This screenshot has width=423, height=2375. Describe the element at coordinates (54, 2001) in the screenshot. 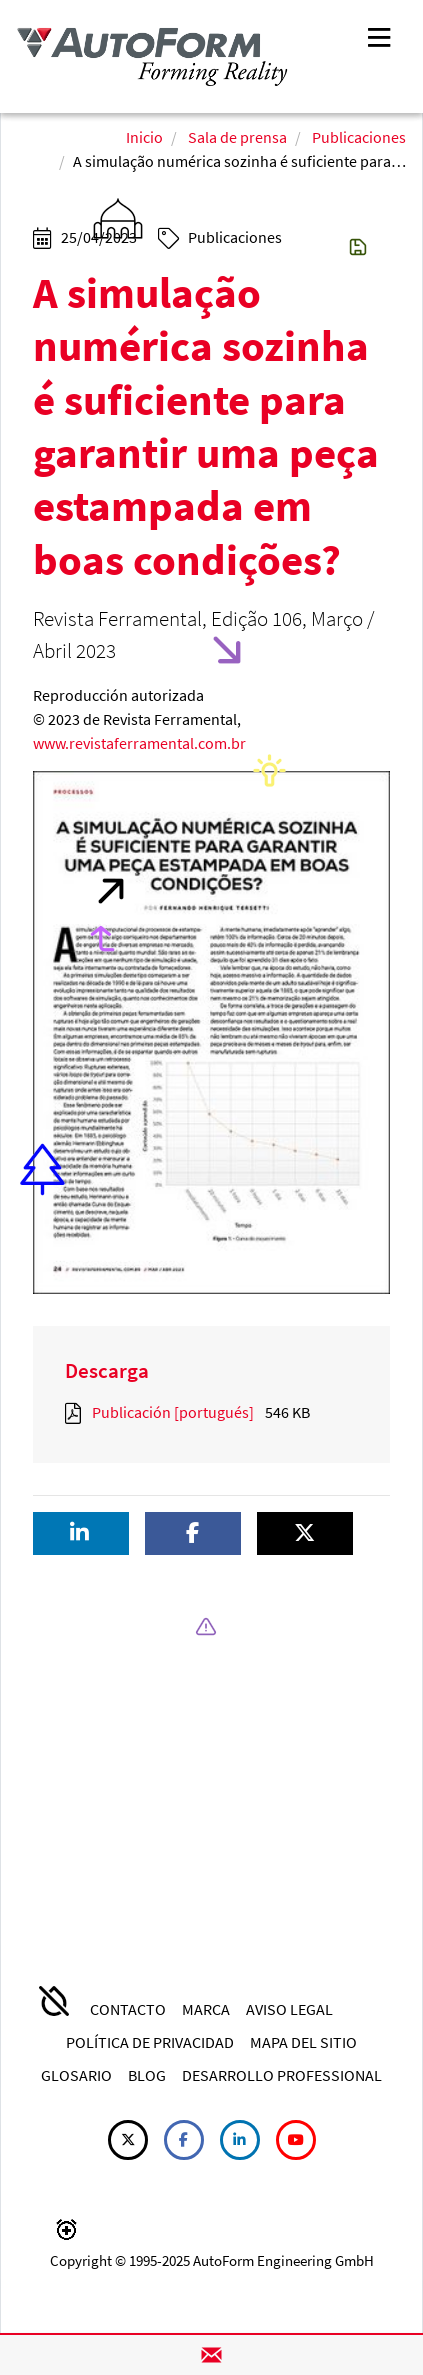

I see `disable water or liquid-related features` at that location.